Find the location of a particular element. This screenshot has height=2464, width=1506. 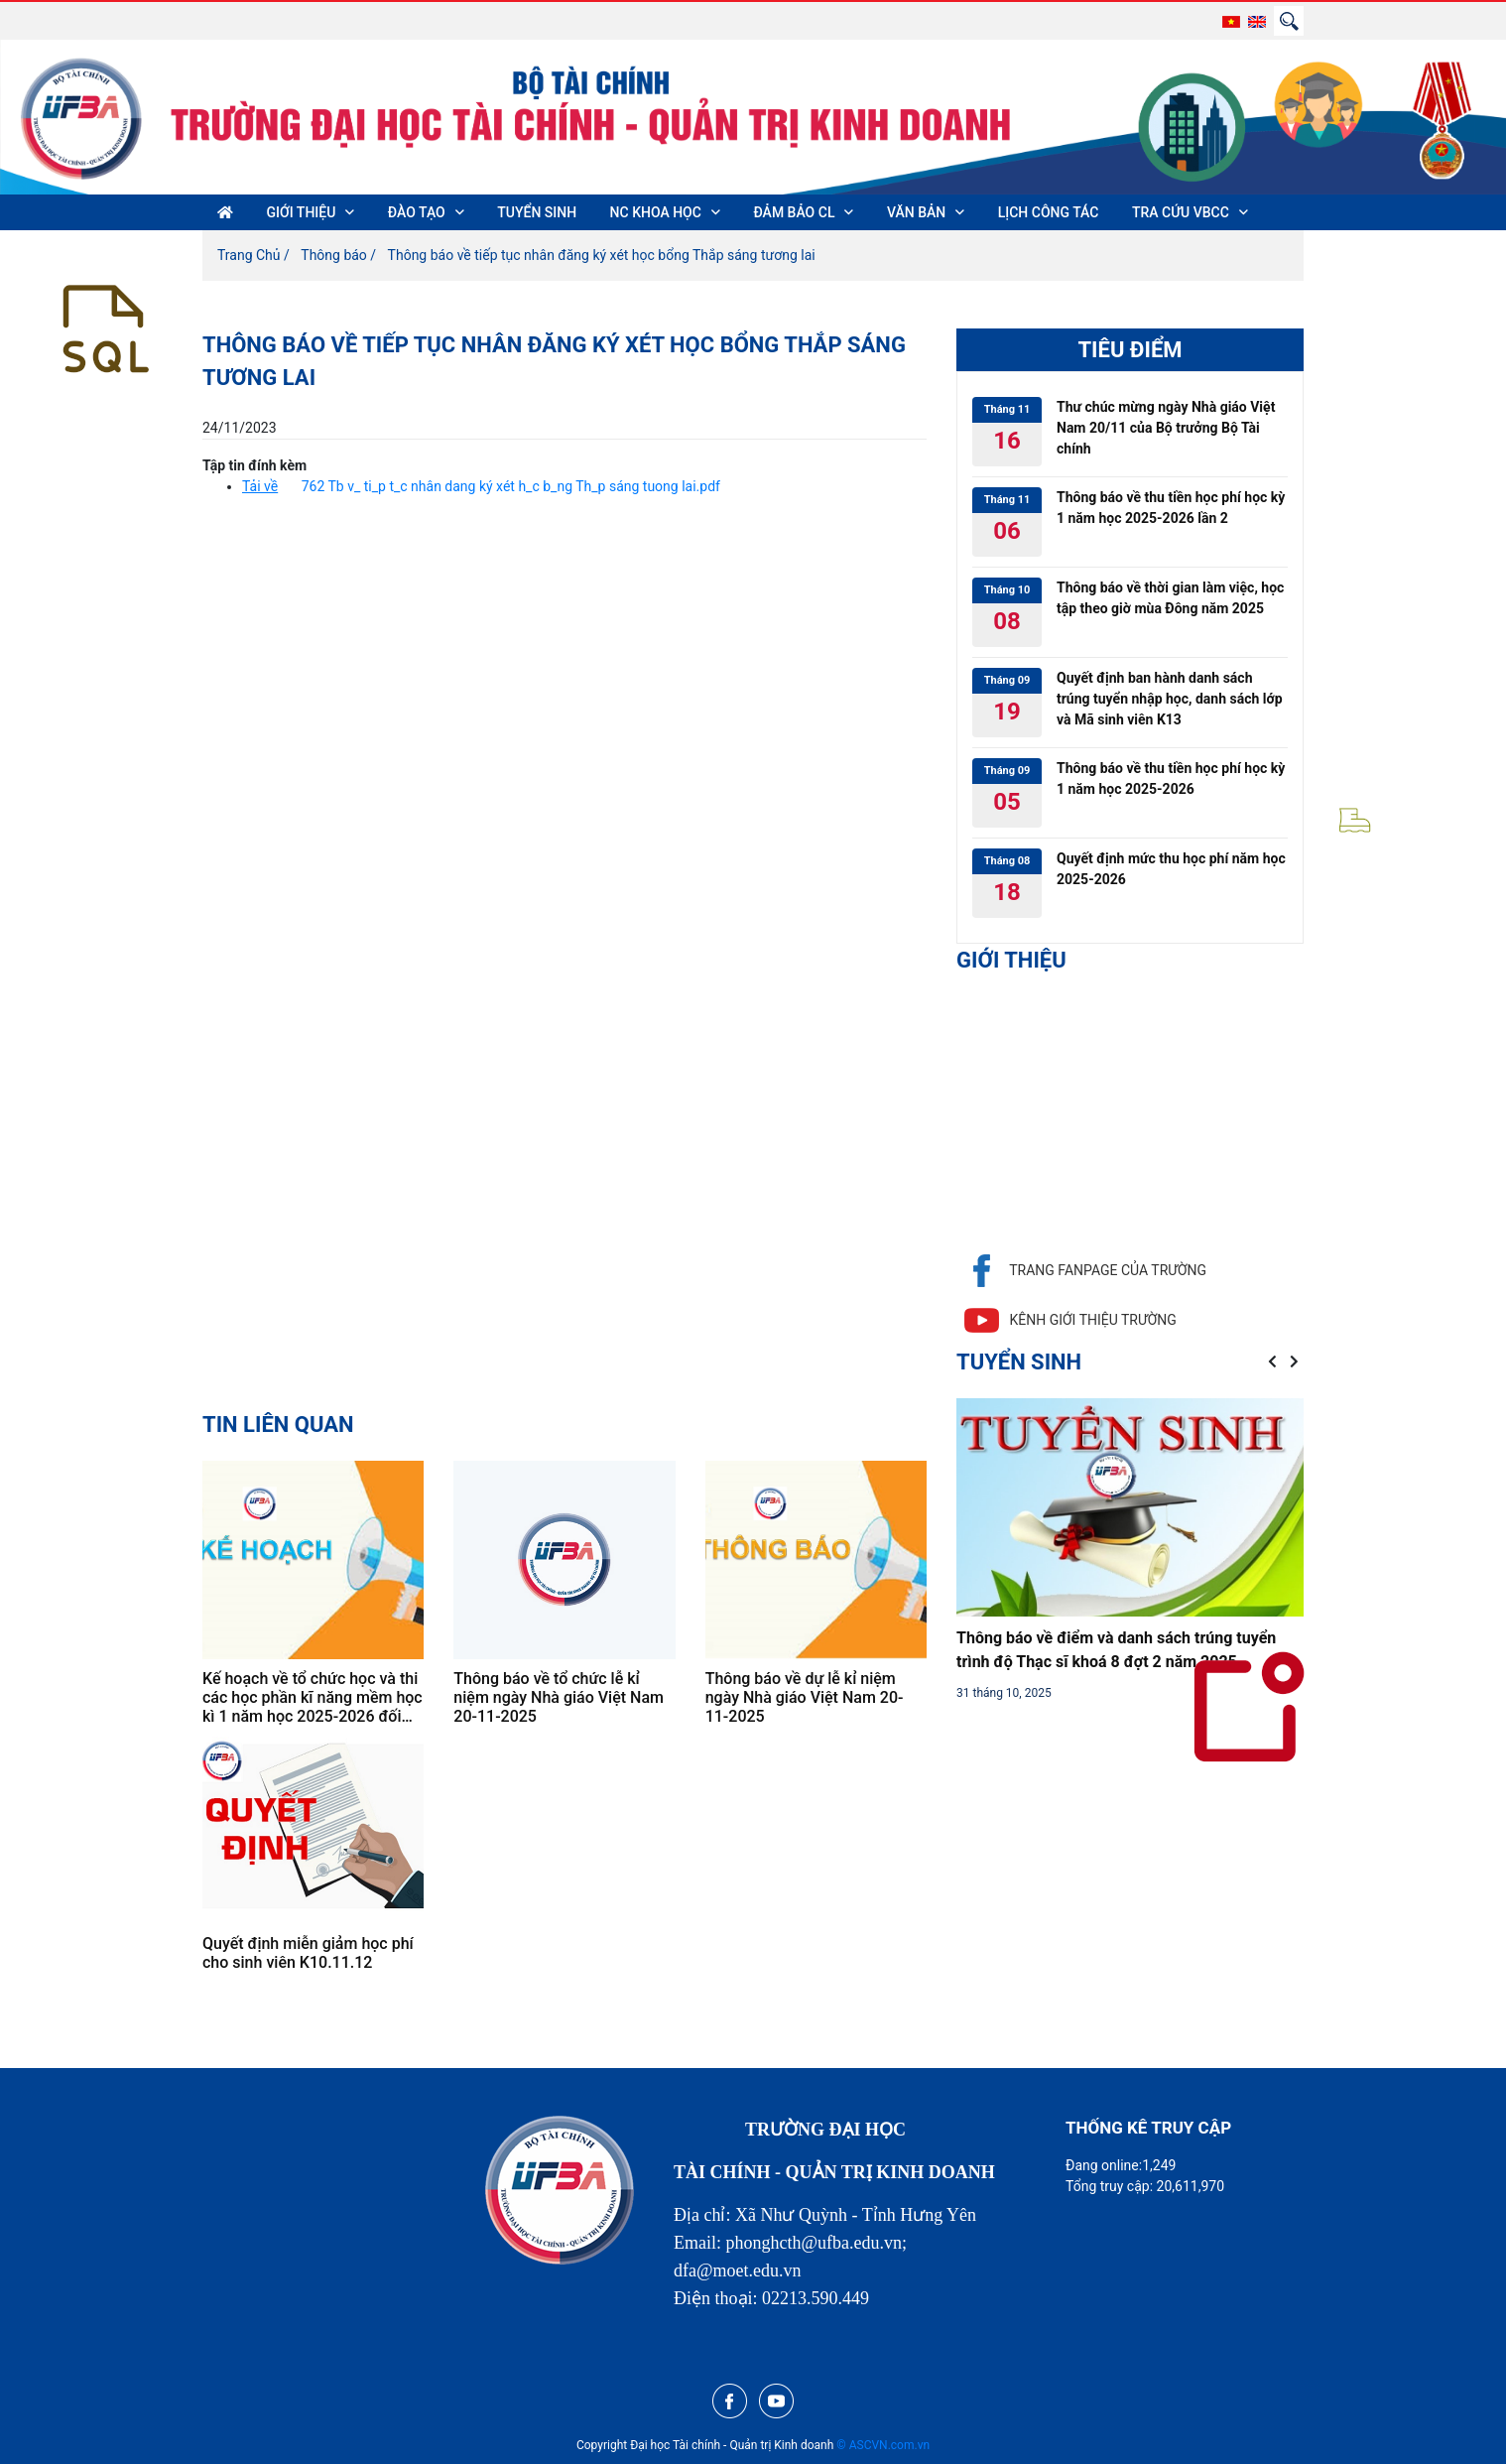

view footwear or shoe category is located at coordinates (1353, 820).